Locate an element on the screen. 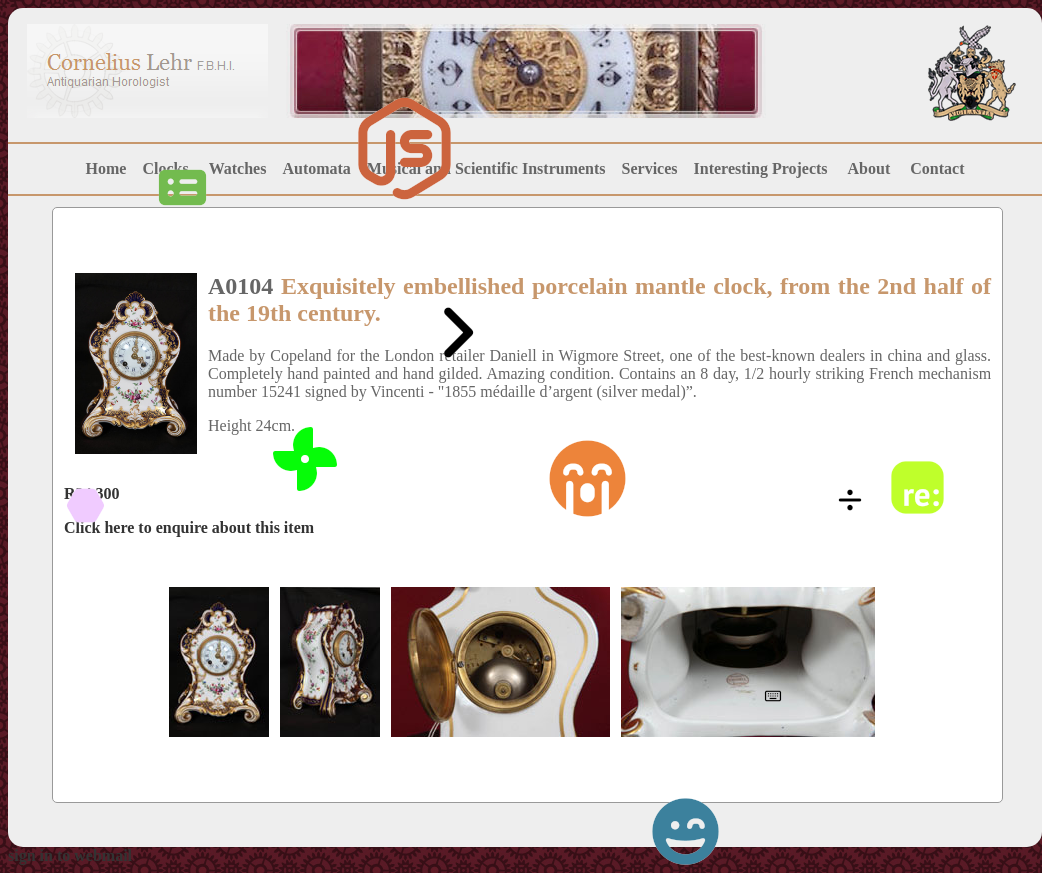 Image resolution: width=1042 pixels, height=873 pixels. replyd app logo is located at coordinates (917, 487).